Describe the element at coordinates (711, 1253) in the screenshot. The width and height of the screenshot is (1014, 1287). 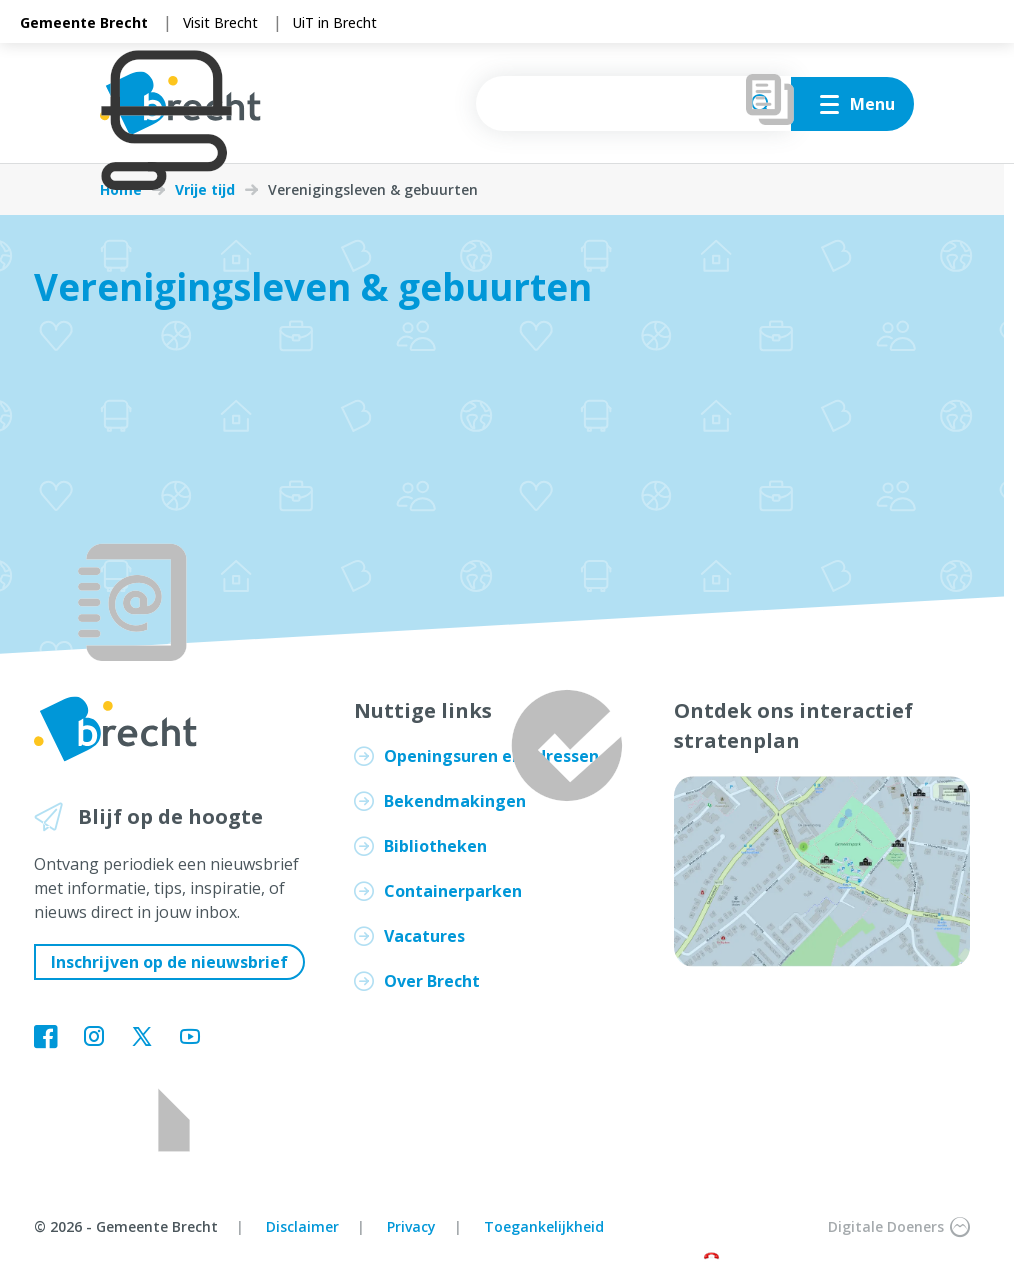
I see `end the current call` at that location.